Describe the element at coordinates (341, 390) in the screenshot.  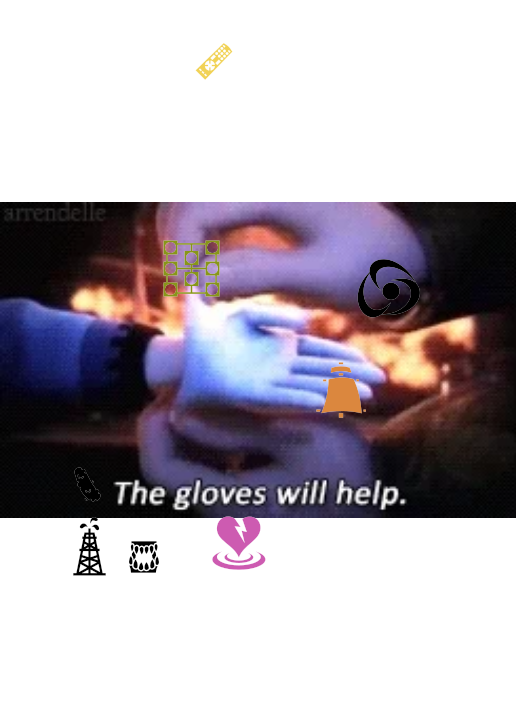
I see `navigate to sailing or boat-related content` at that location.